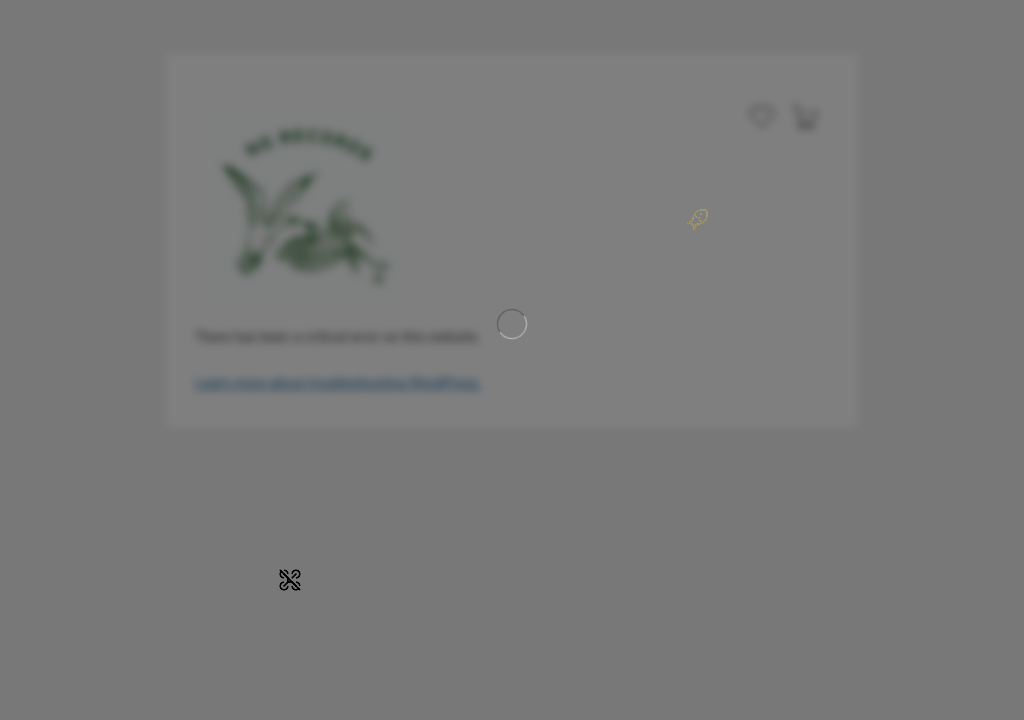 The image size is (1024, 720). I want to click on drone connectivity disabled, so click(290, 580).